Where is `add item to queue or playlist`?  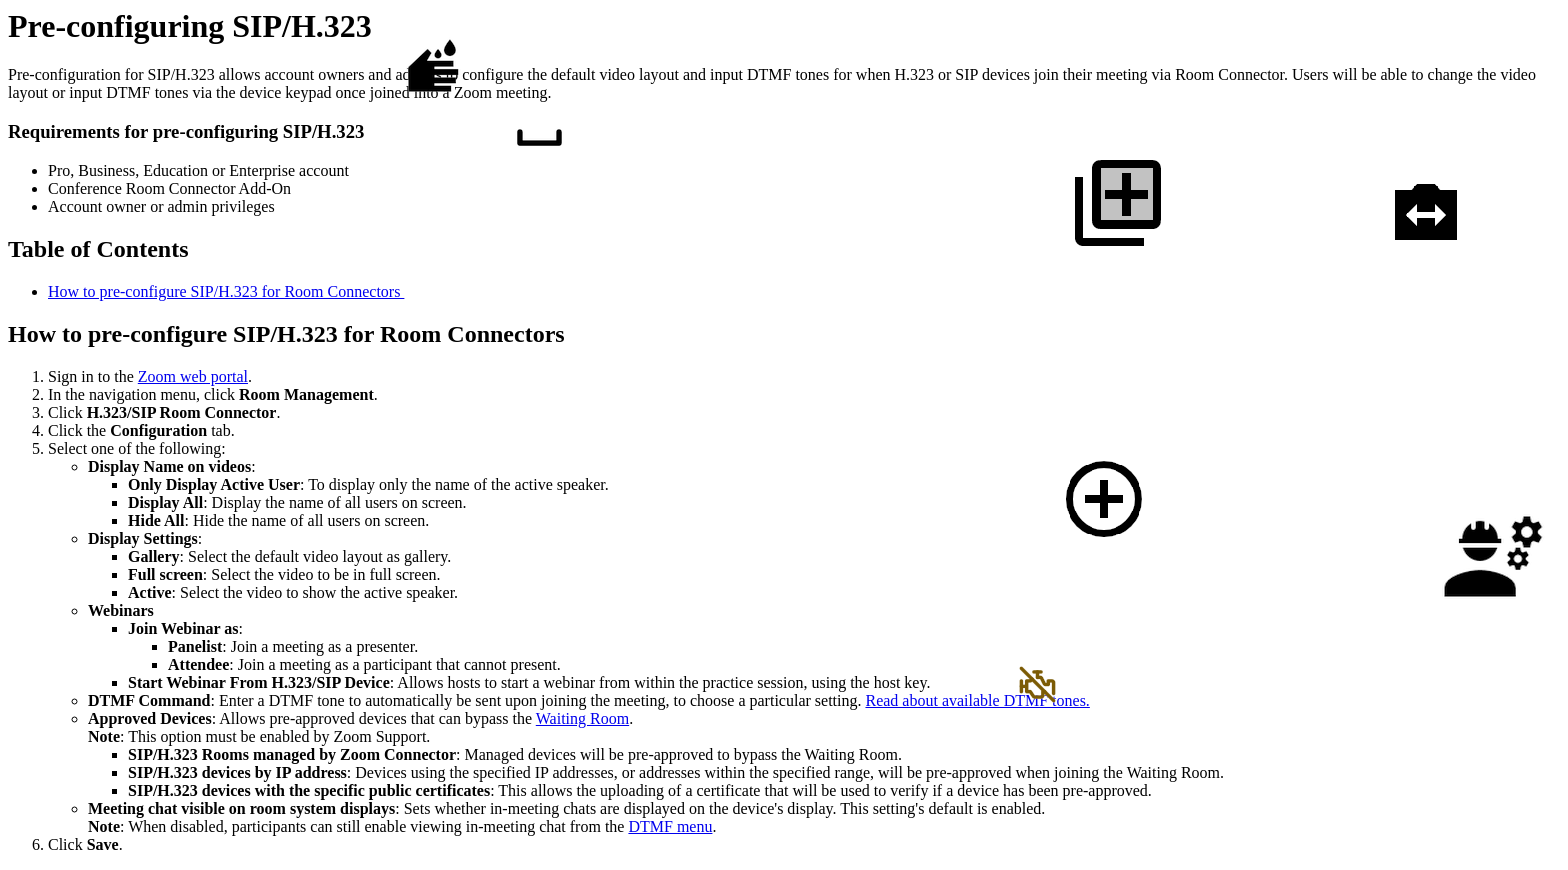
add item to queue or playlist is located at coordinates (1118, 203).